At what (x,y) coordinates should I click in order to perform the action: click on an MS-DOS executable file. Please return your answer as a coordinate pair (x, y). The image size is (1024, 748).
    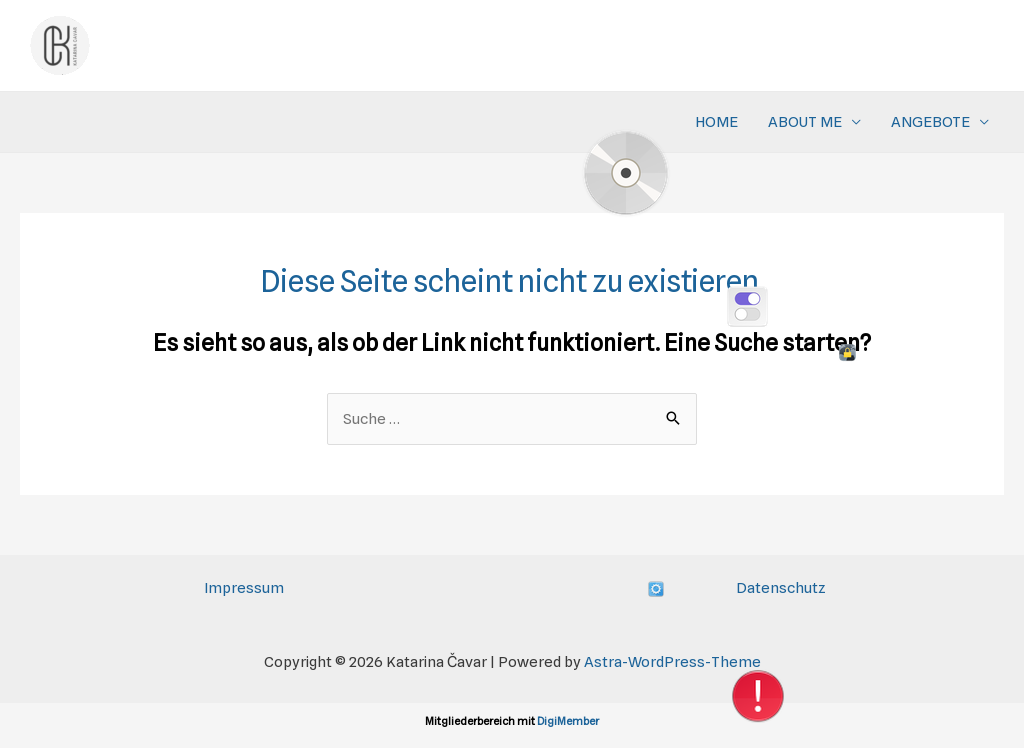
    Looking at the image, I should click on (656, 589).